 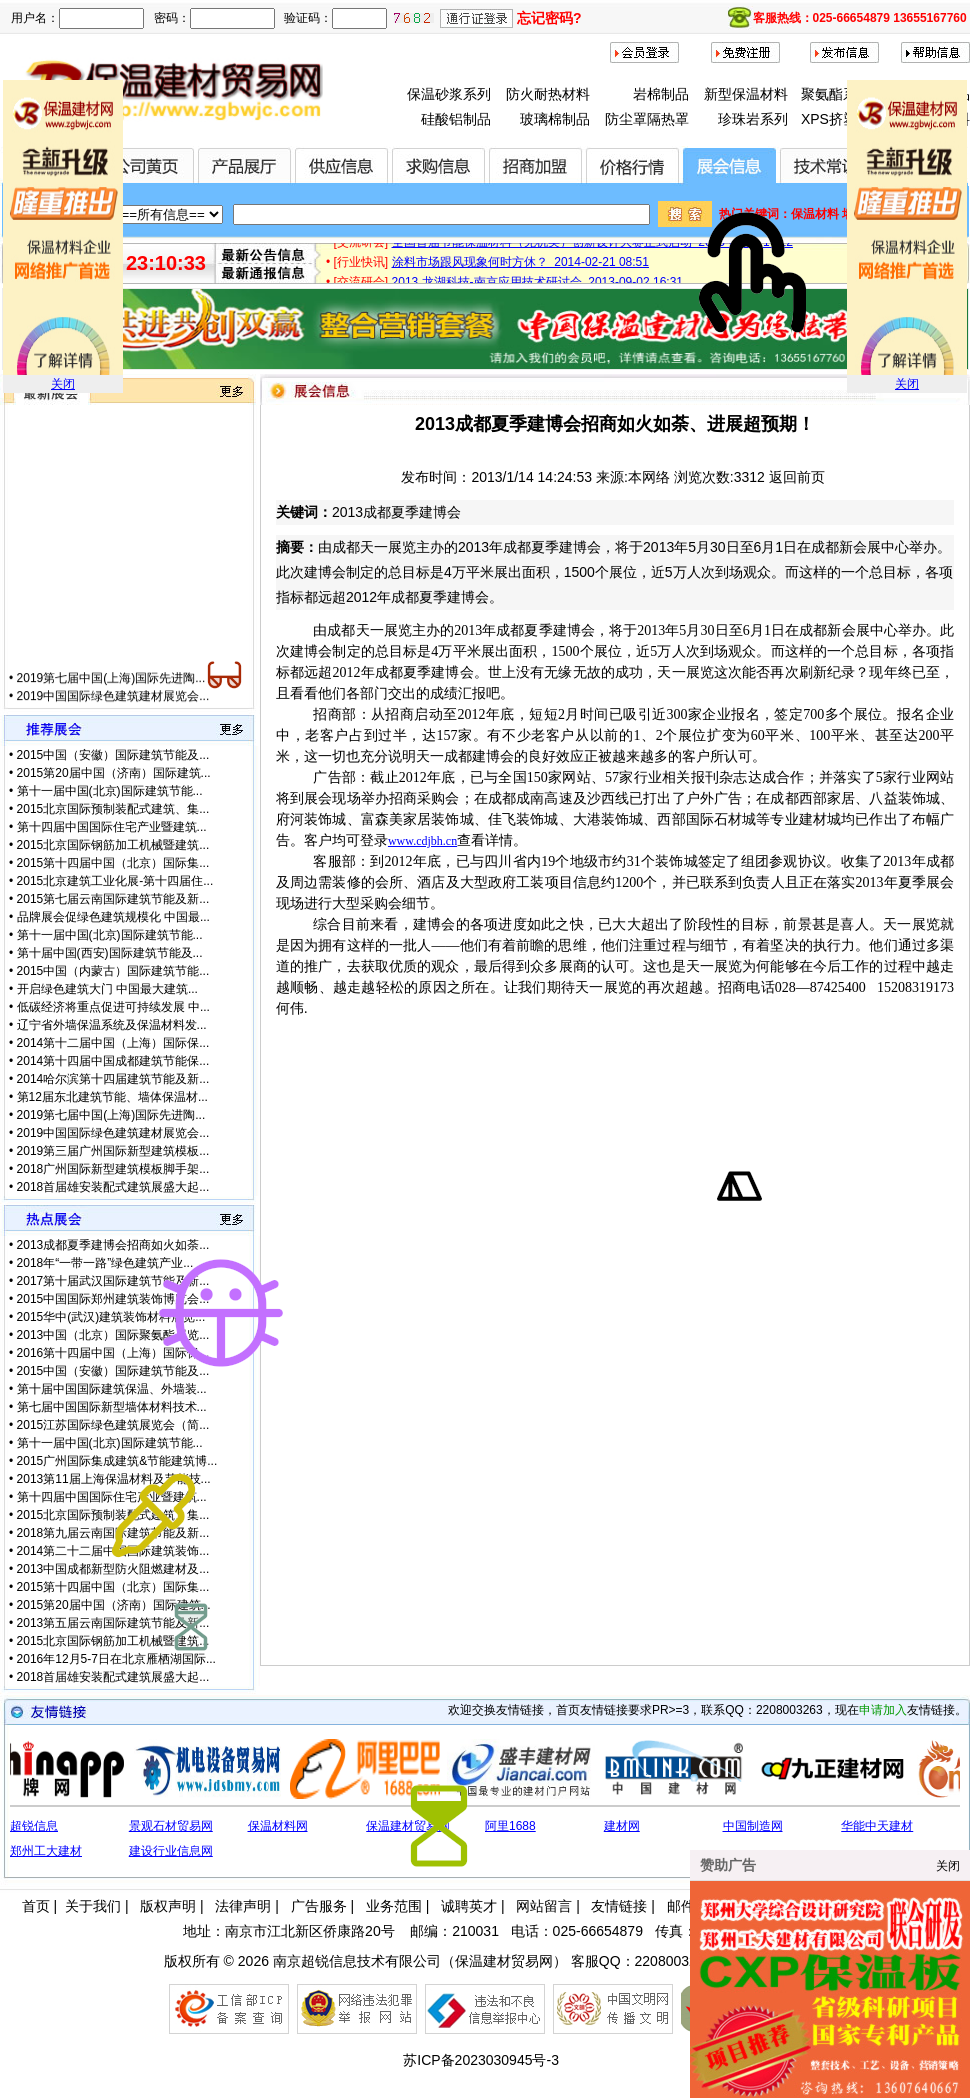 I want to click on toggle summer or vacation mode, so click(x=224, y=675).